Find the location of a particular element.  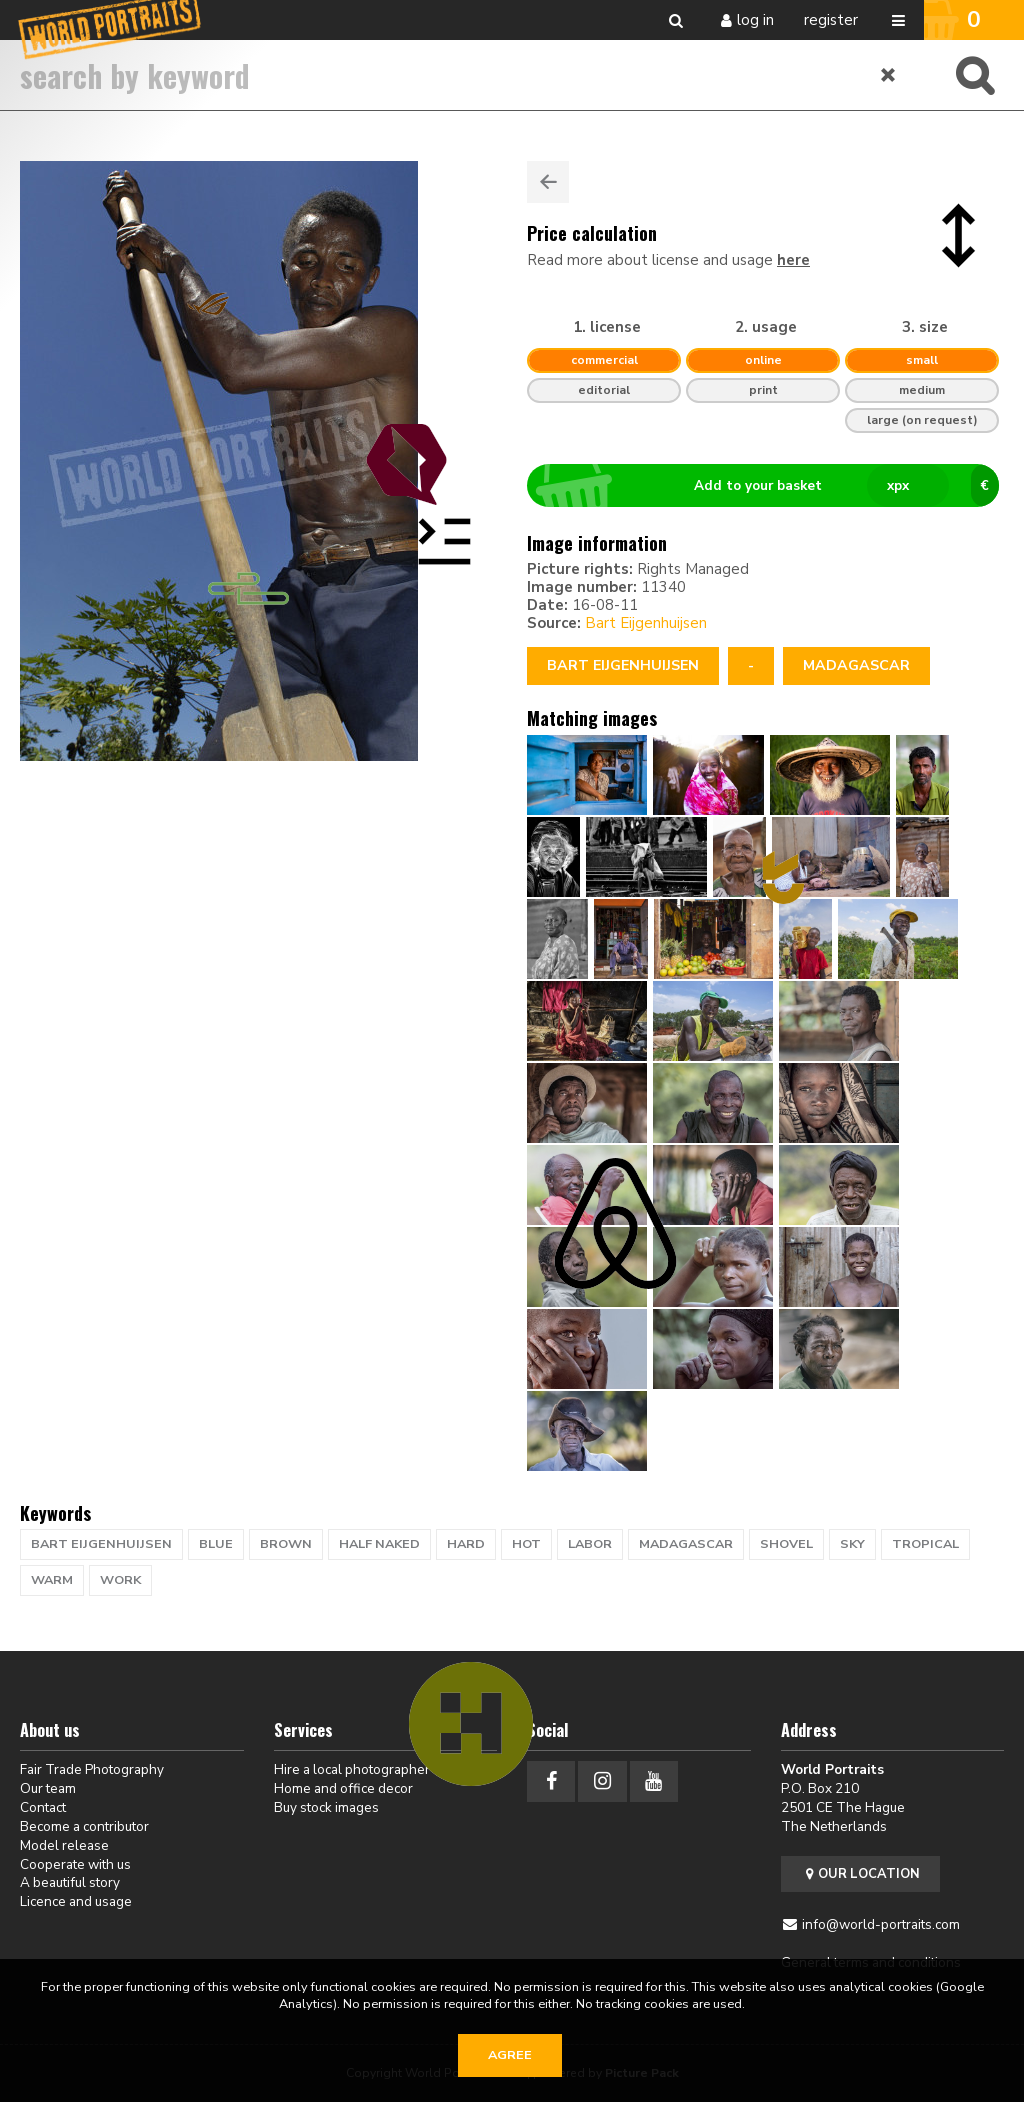

collapse the sidebar menu is located at coordinates (444, 541).